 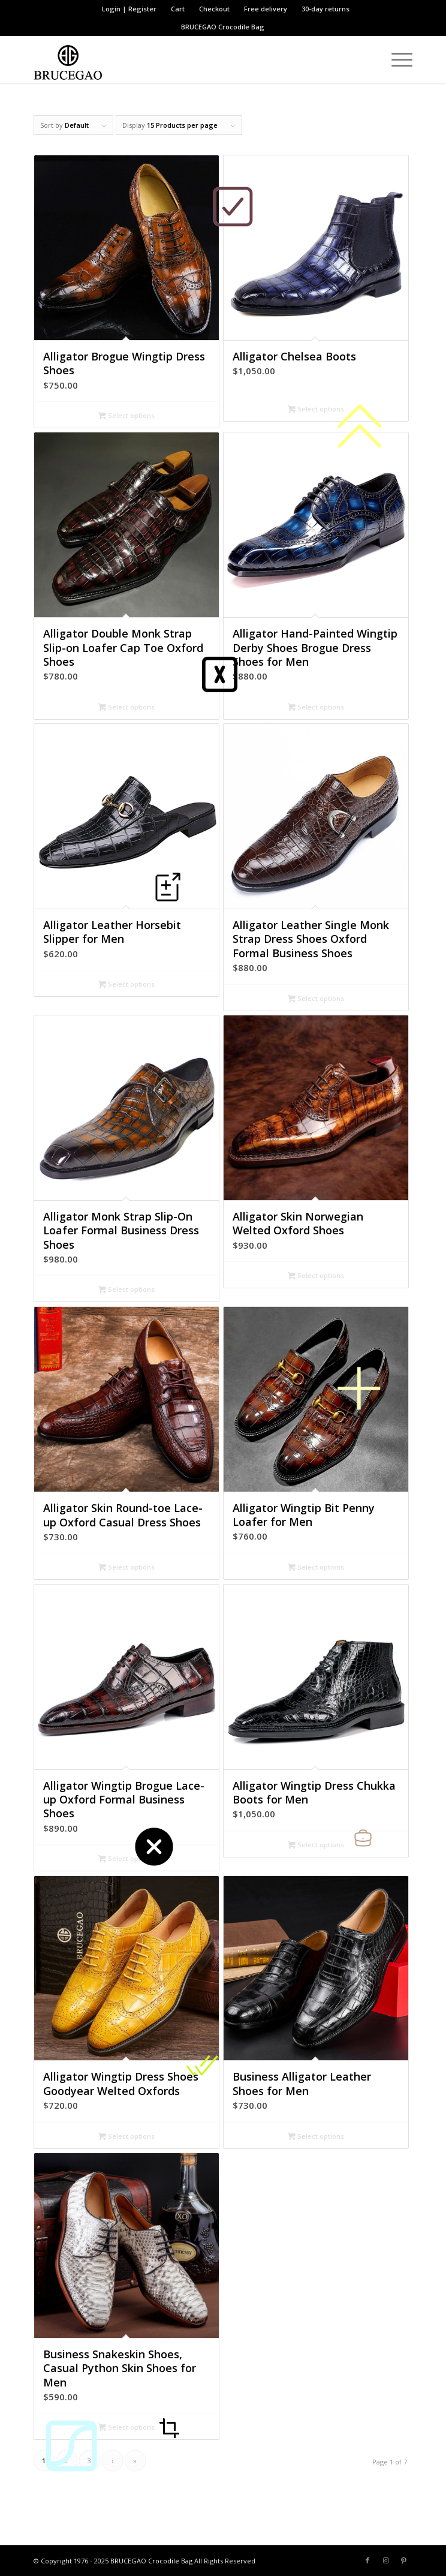 What do you see at coordinates (360, 1390) in the screenshot?
I see `add a new item` at bounding box center [360, 1390].